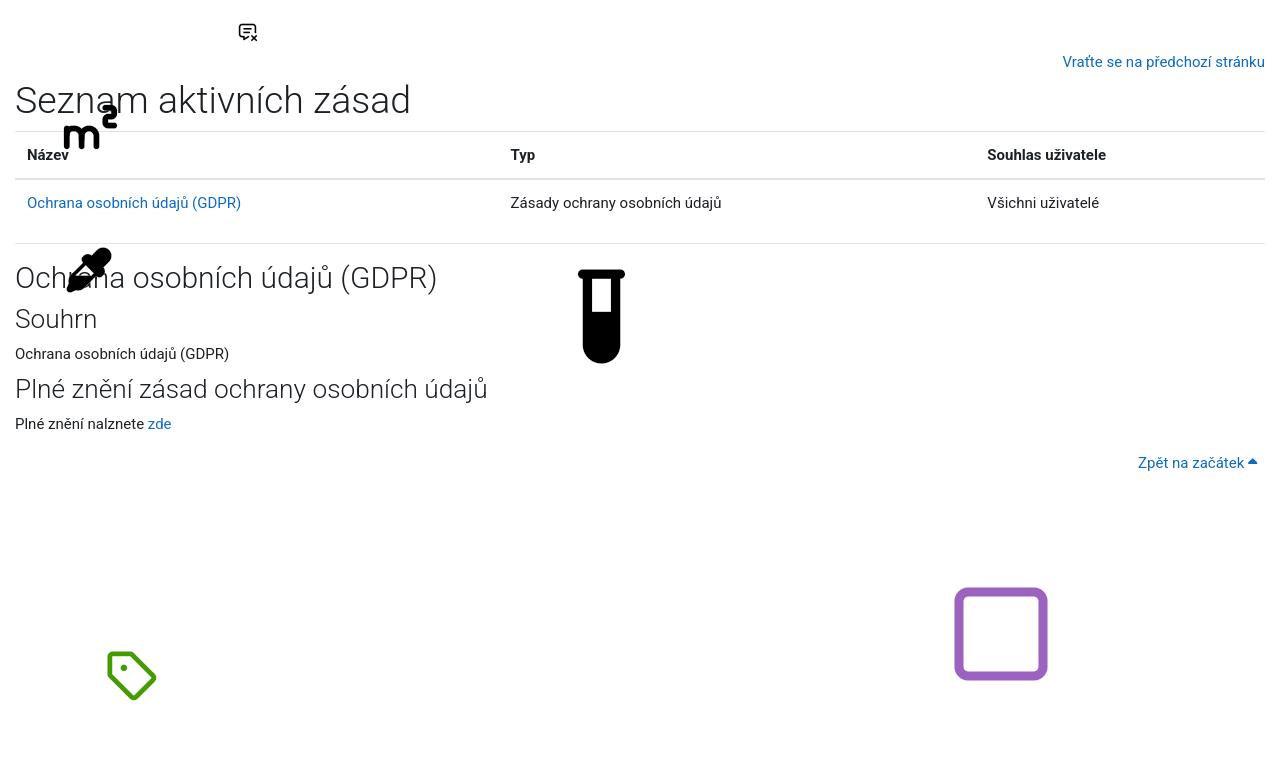 This screenshot has height=765, width=1280. I want to click on delete a message or conversation, so click(247, 31).